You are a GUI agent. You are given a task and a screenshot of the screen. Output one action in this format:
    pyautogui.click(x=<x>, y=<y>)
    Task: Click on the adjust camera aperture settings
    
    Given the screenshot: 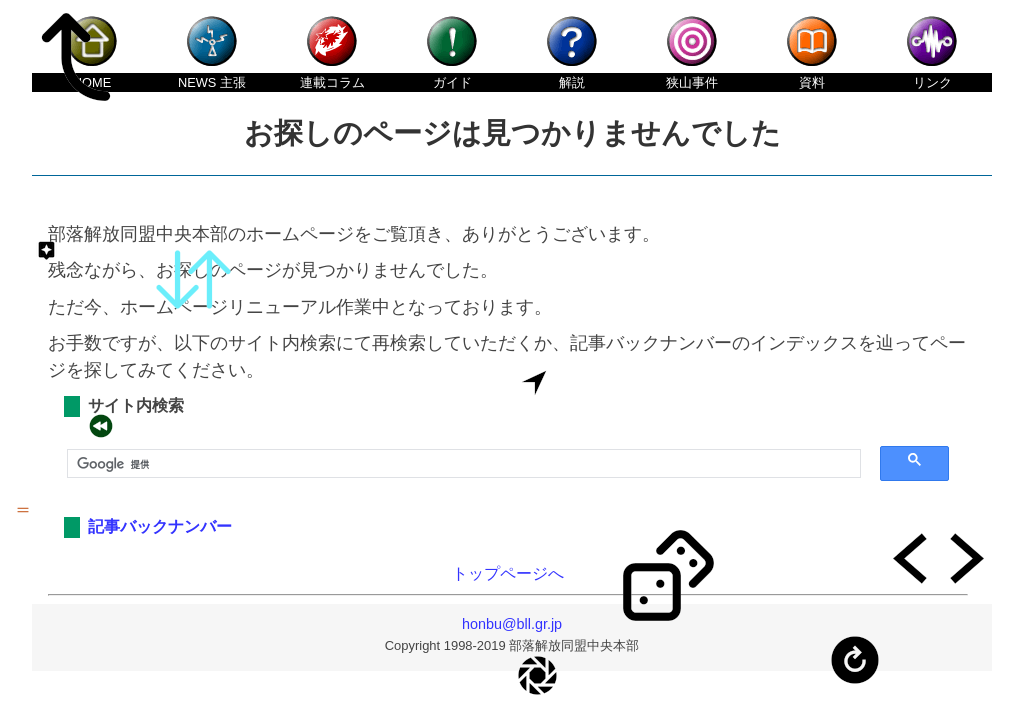 What is the action you would take?
    pyautogui.click(x=537, y=675)
    